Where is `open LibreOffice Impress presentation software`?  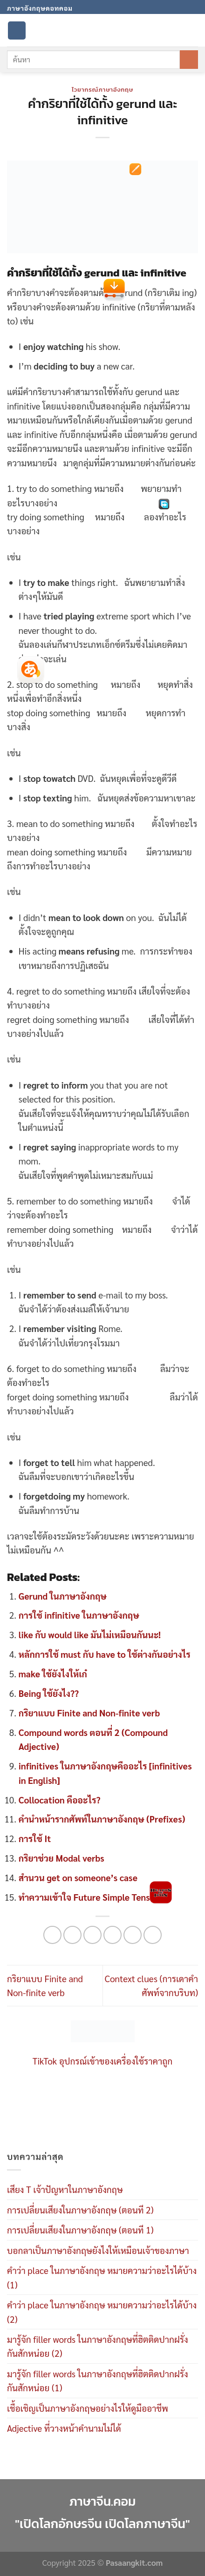
open LibreOffice Impress presentation software is located at coordinates (135, 169).